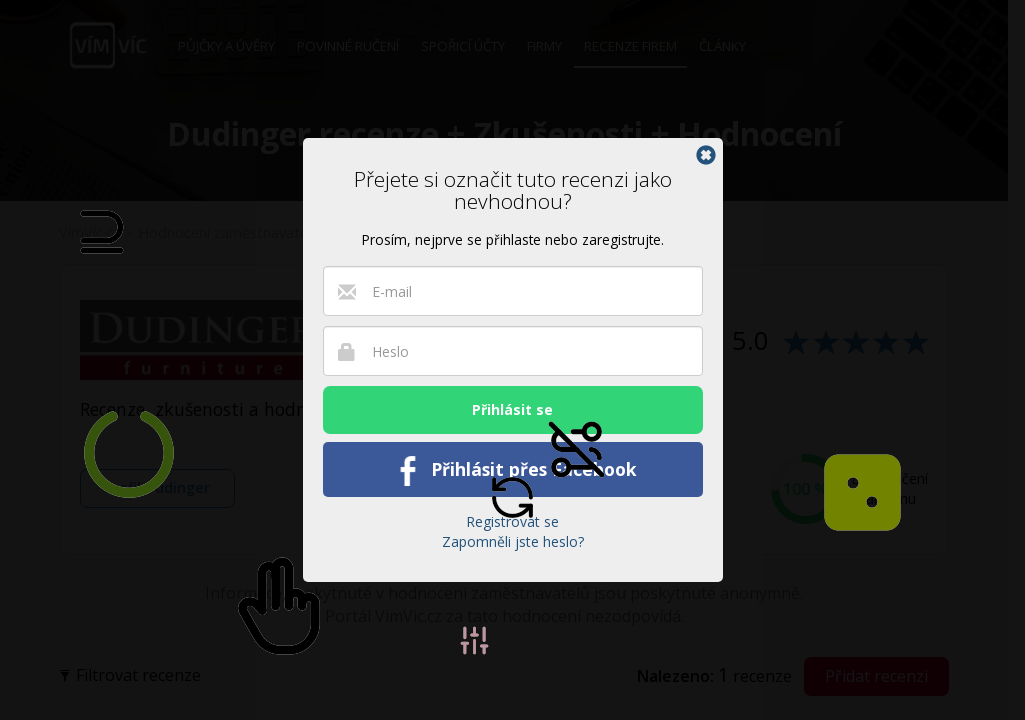  What do you see at coordinates (474, 640) in the screenshot?
I see `adjust settings or preferences` at bounding box center [474, 640].